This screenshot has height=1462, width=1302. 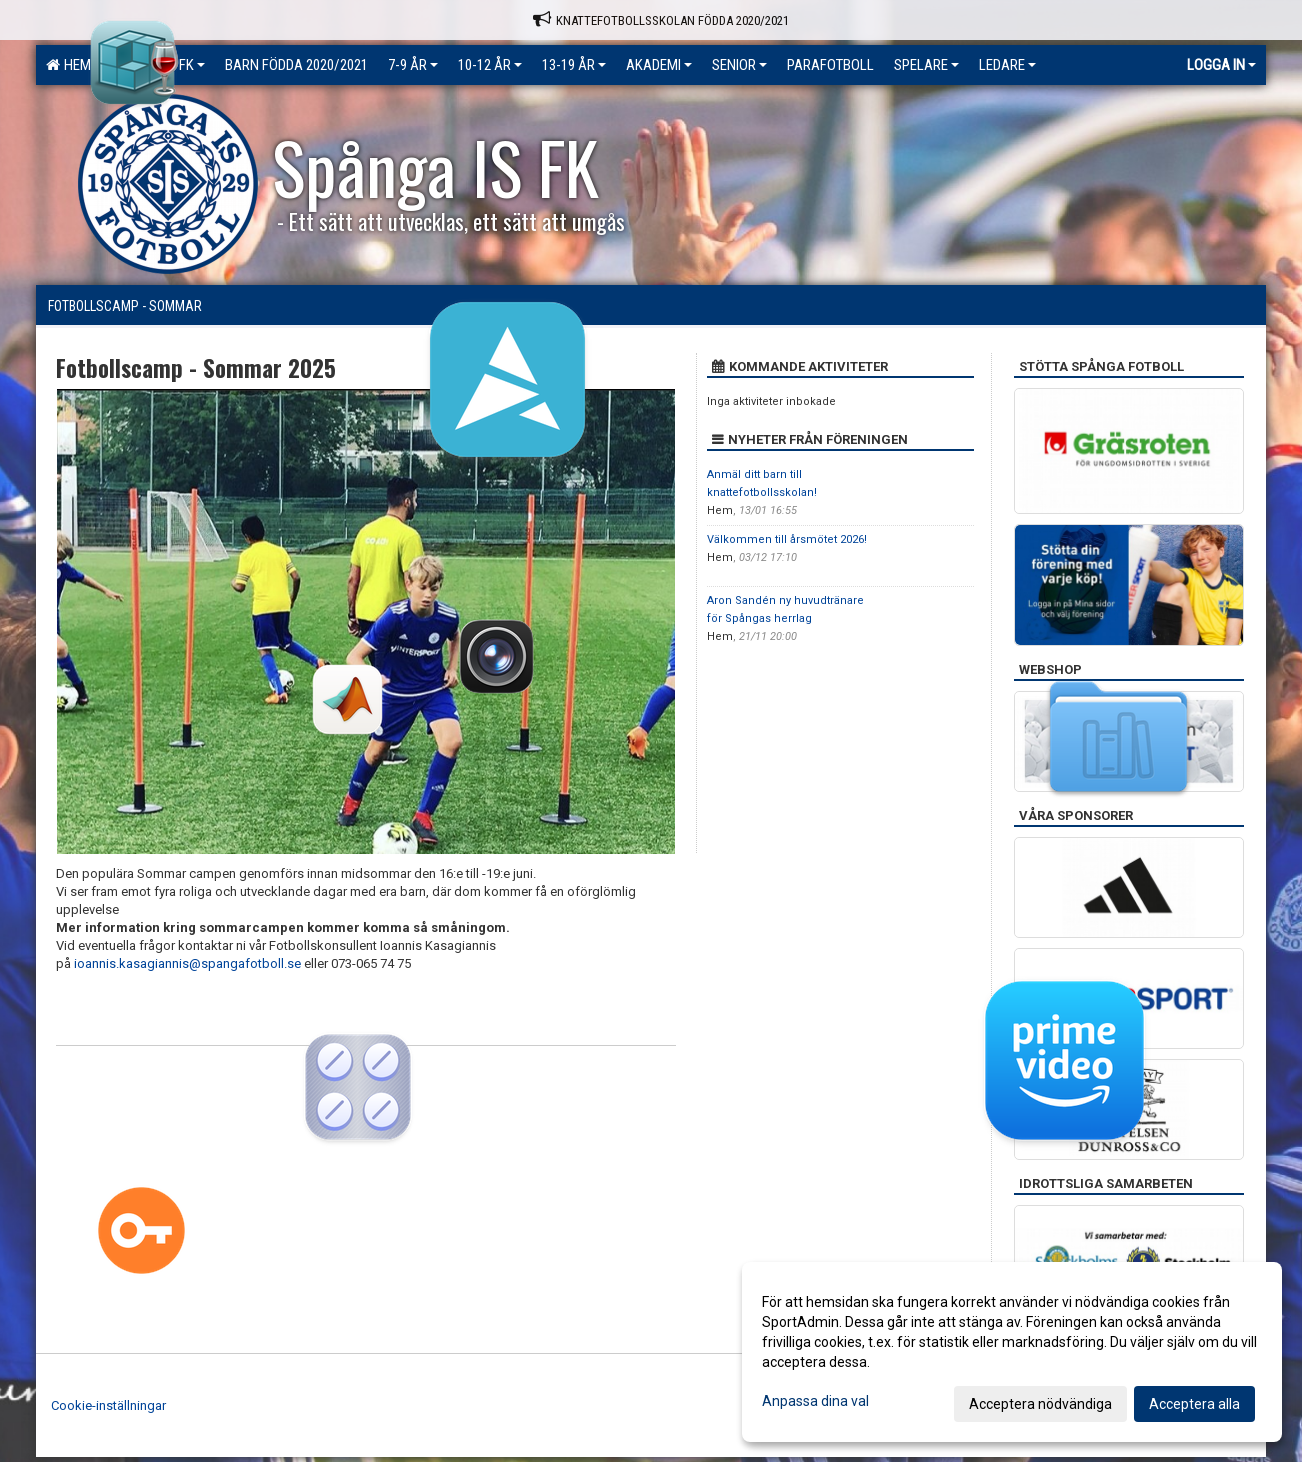 I want to click on open the camera app, so click(x=496, y=656).